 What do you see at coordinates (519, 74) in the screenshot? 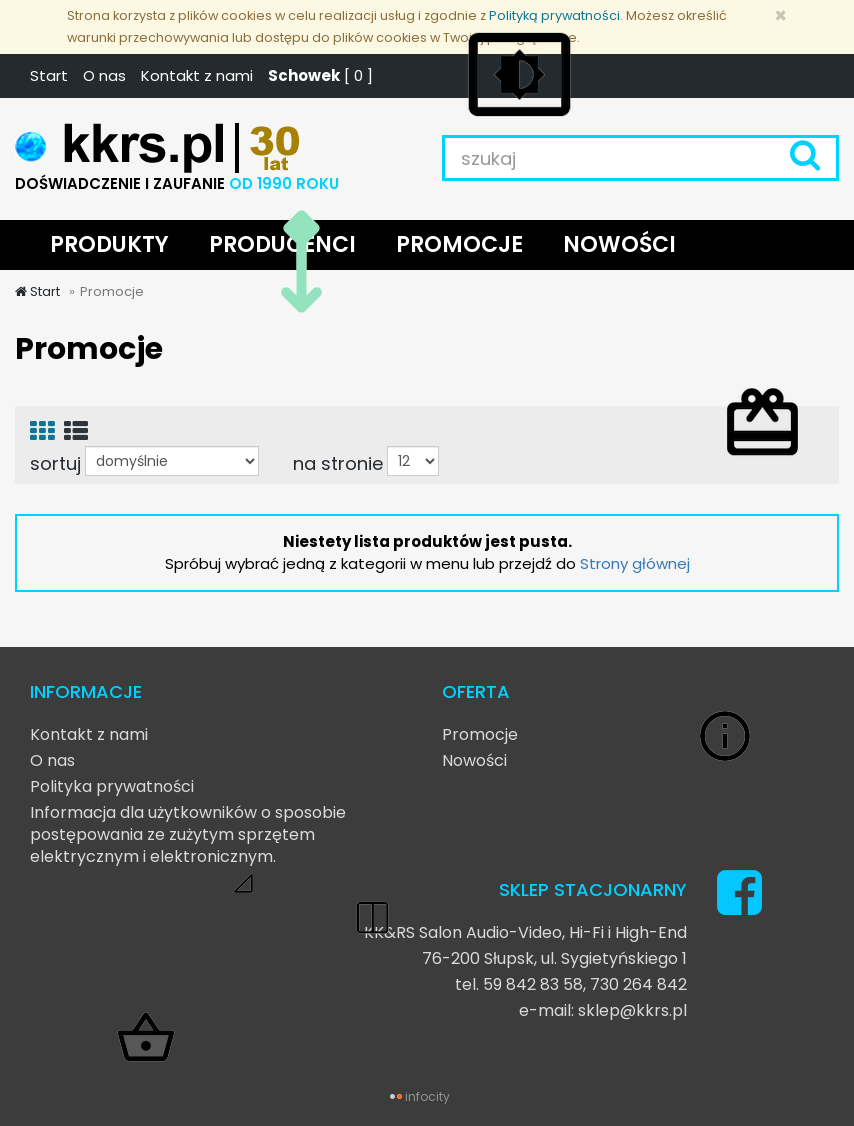
I see `adjust display brightness settings` at bounding box center [519, 74].